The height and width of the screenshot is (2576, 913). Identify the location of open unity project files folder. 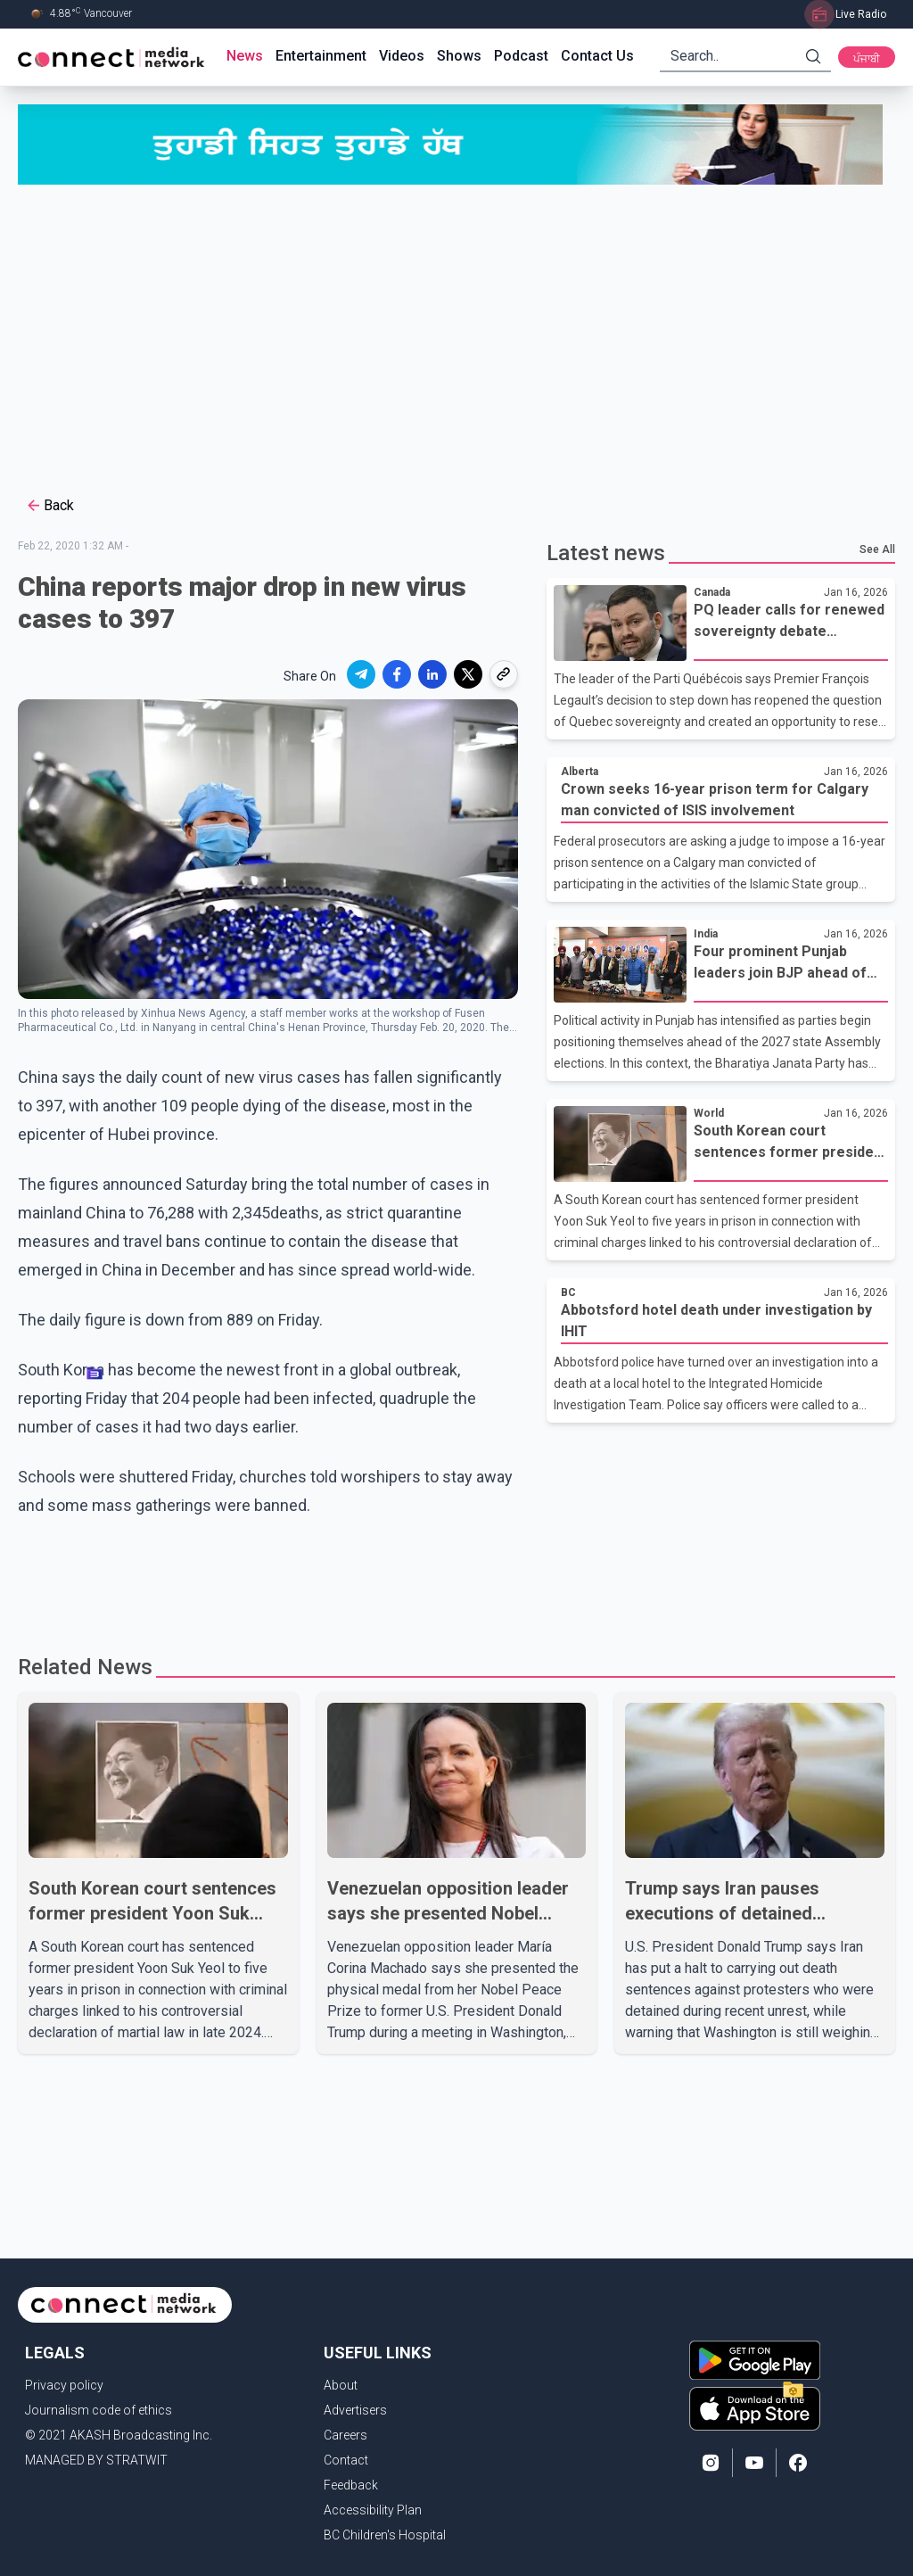
(793, 2390).